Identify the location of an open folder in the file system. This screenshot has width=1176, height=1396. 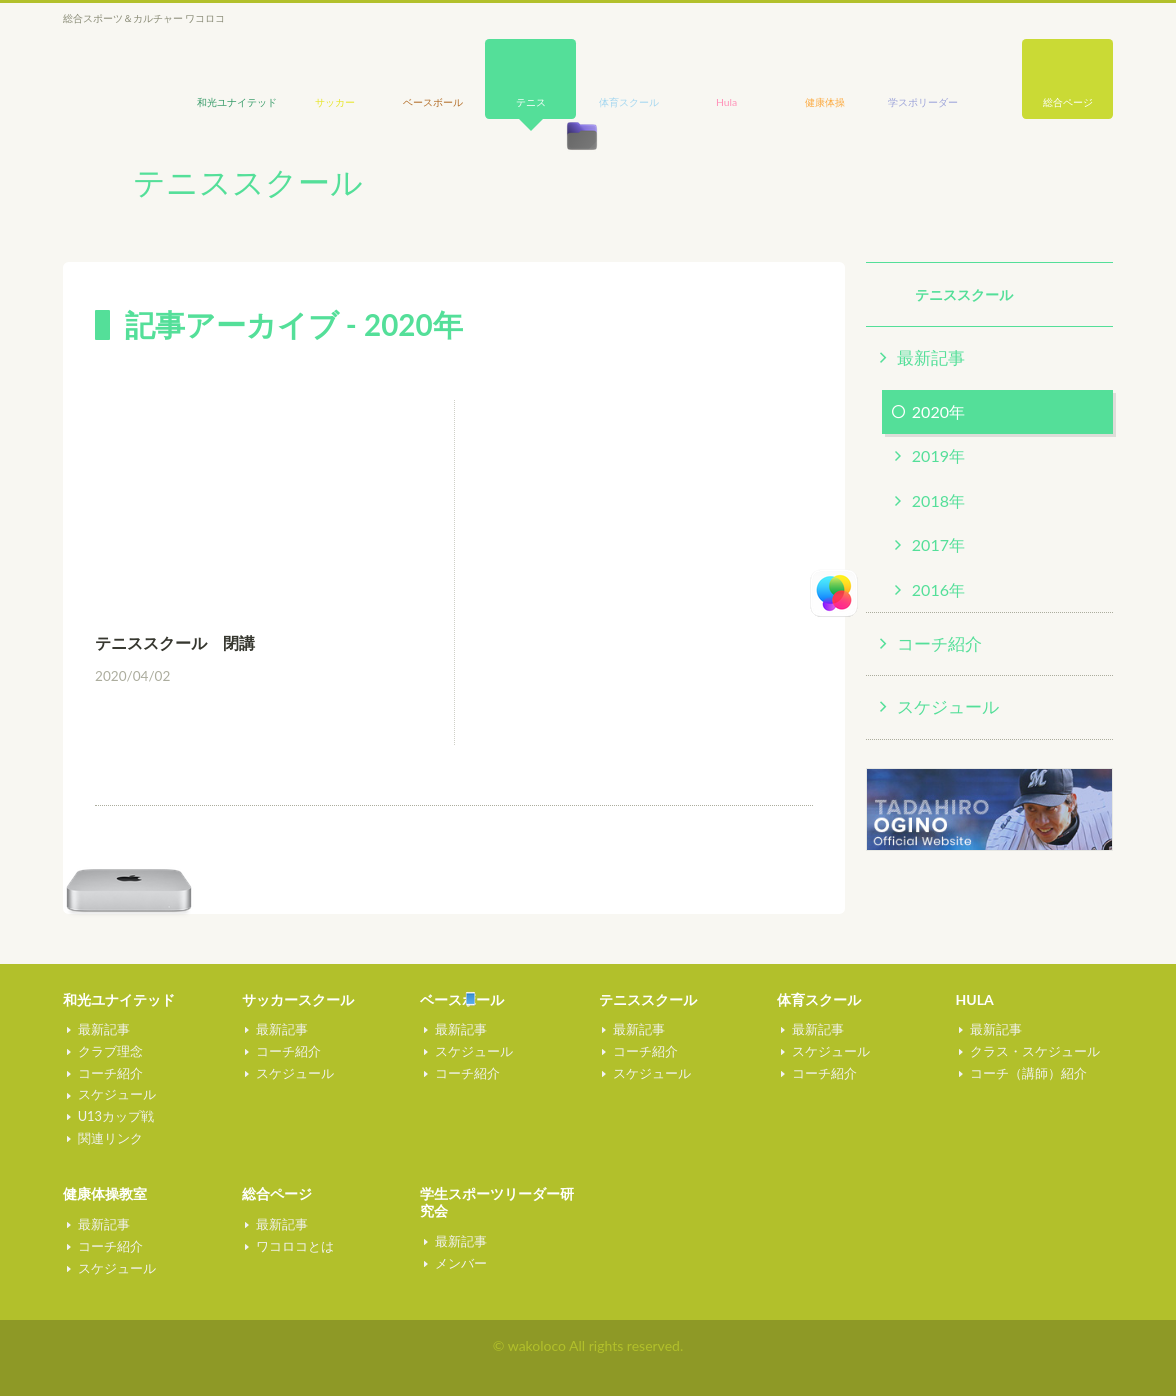
(582, 136).